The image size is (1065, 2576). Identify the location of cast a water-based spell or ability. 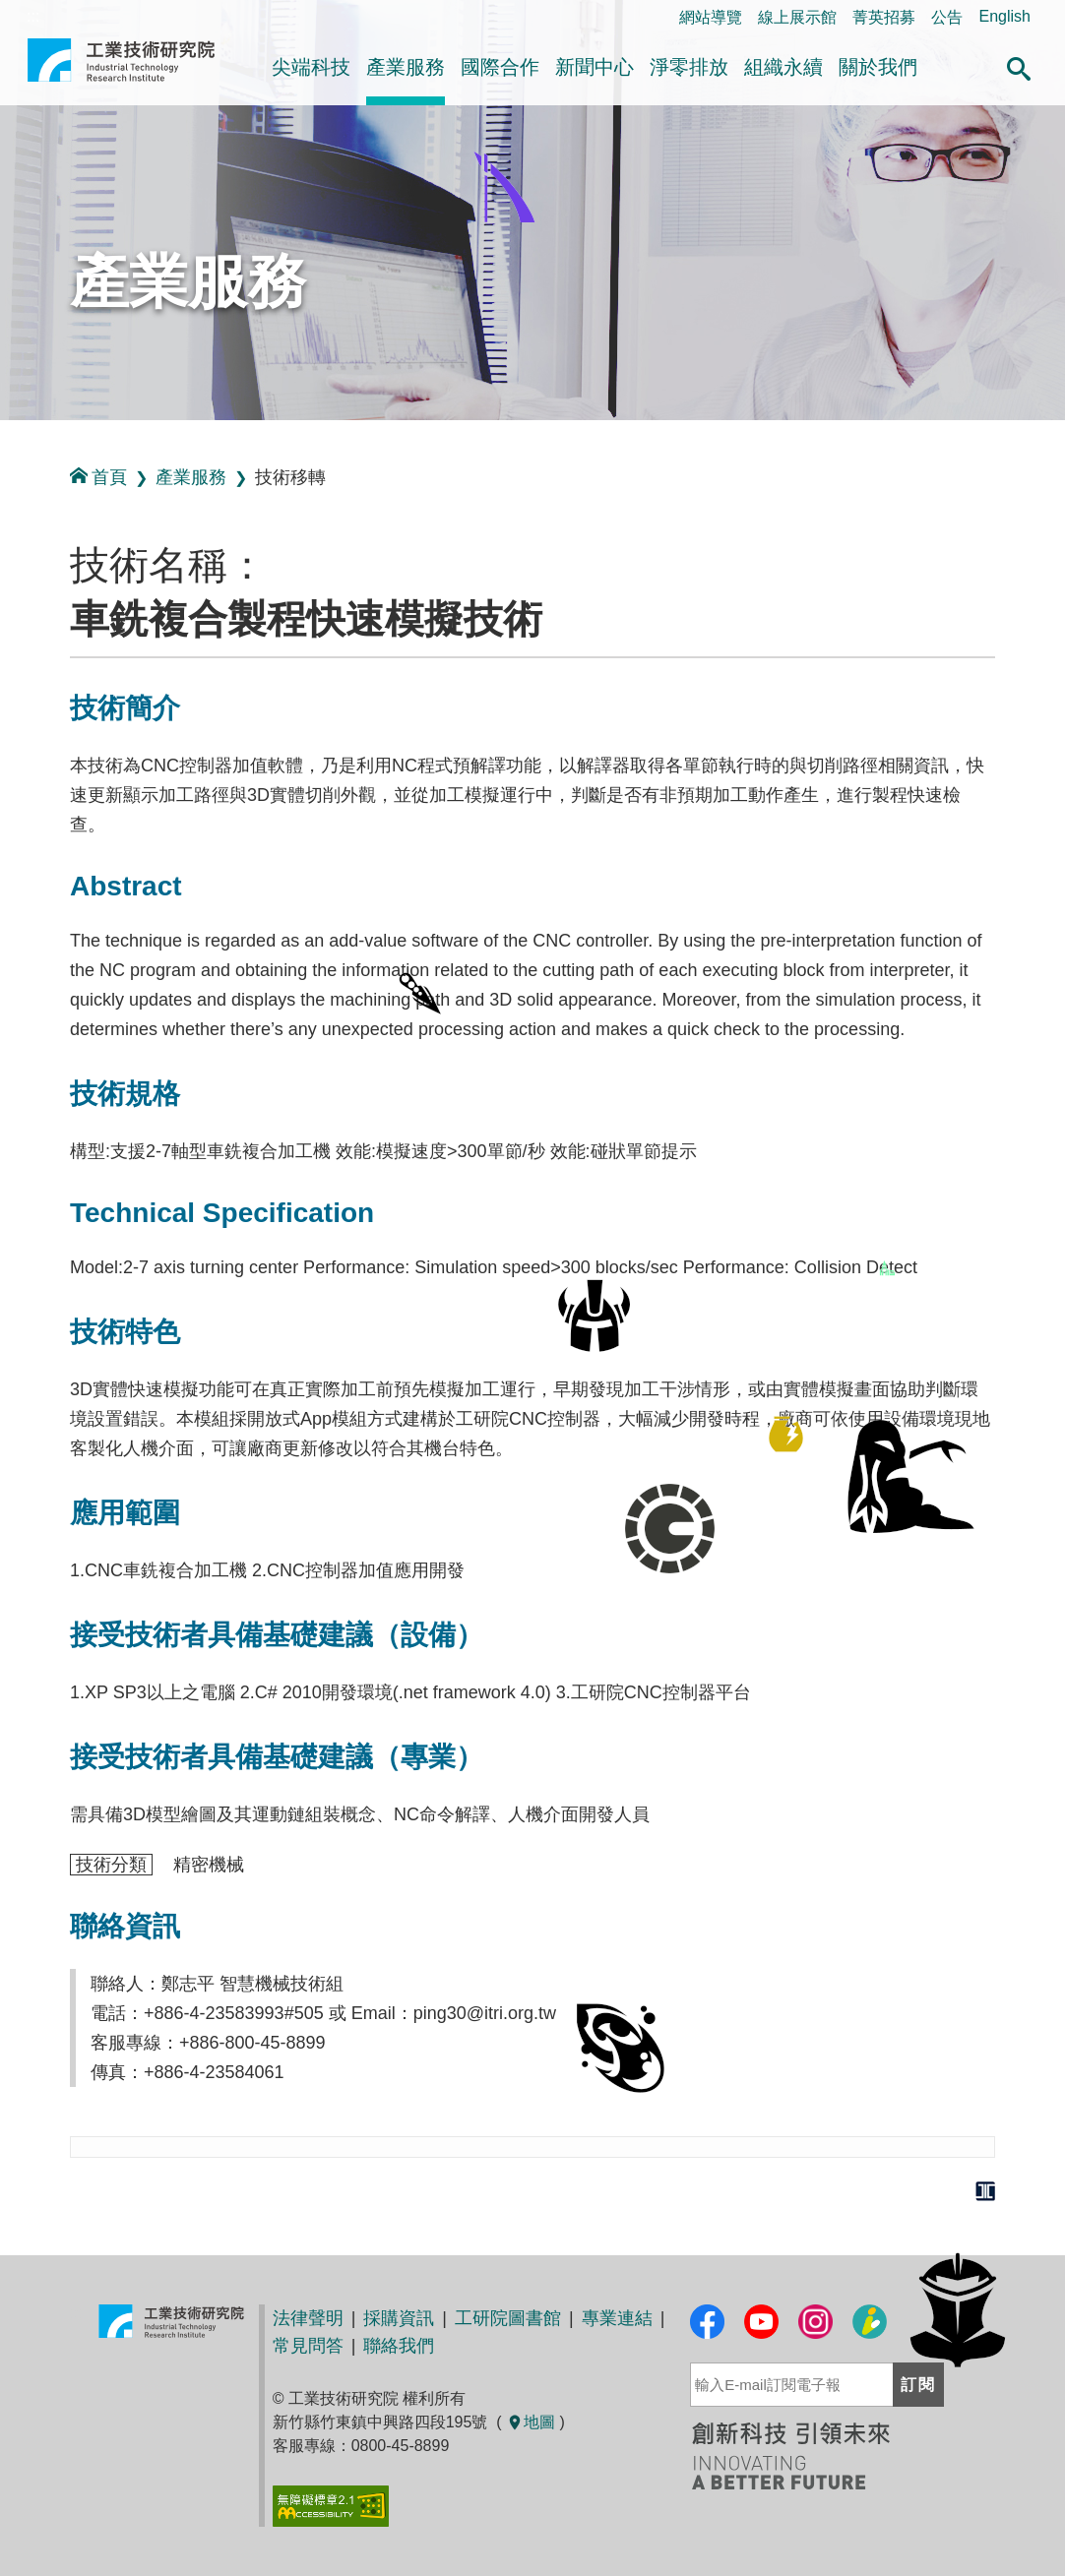
(620, 2048).